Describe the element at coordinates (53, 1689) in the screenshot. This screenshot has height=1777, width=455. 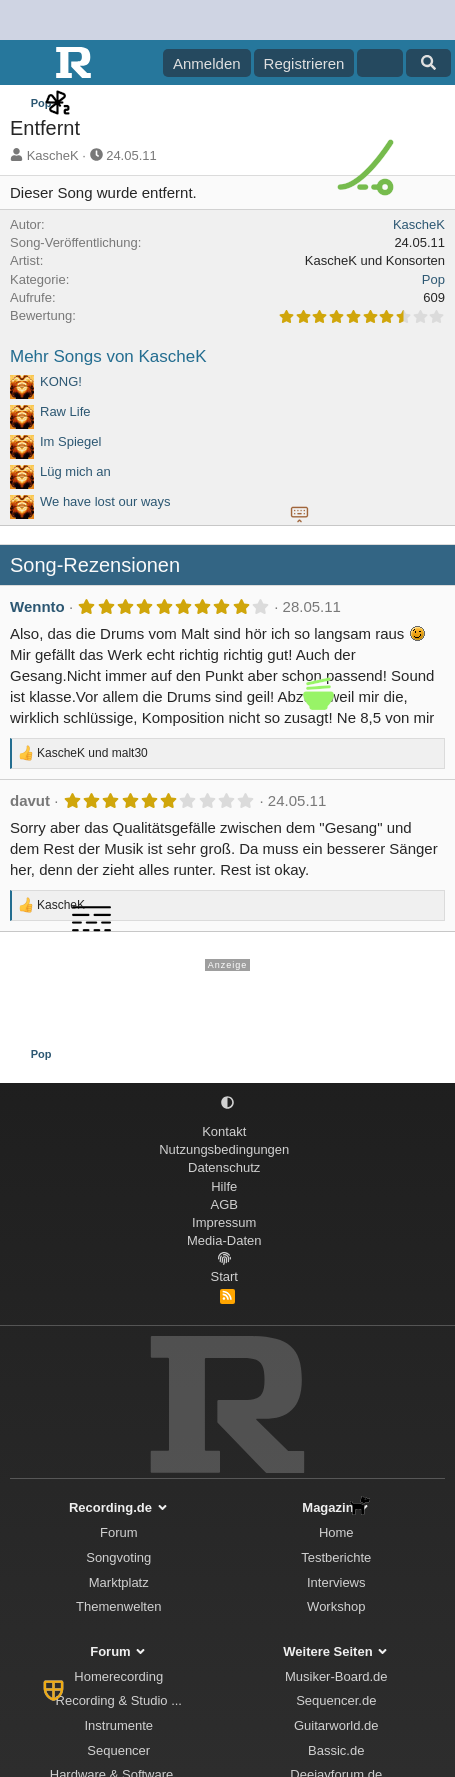
I see `indicates security or protection status` at that location.